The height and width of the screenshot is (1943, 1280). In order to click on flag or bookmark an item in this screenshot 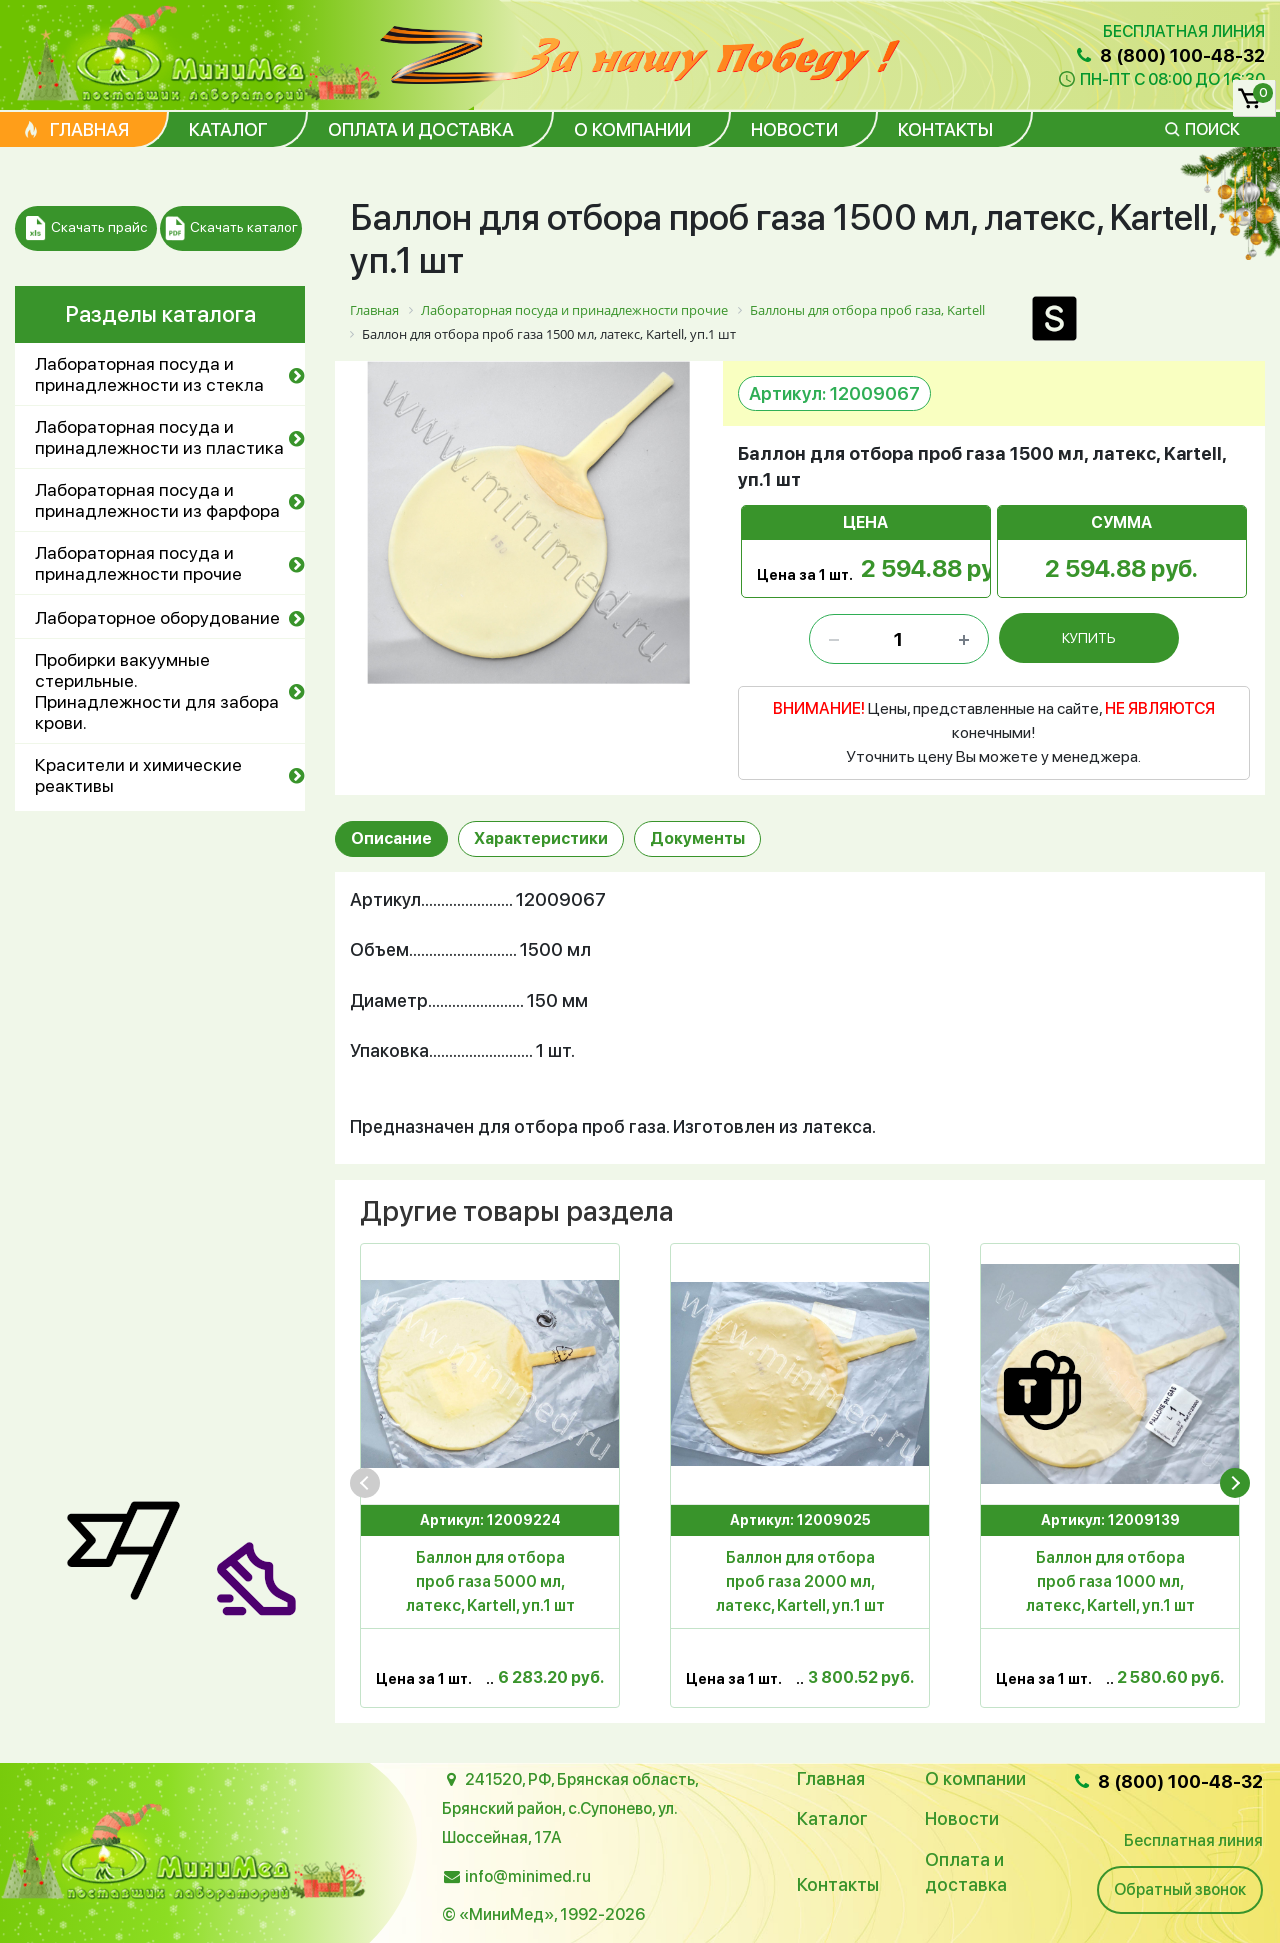, I will do `click(122, 1546)`.